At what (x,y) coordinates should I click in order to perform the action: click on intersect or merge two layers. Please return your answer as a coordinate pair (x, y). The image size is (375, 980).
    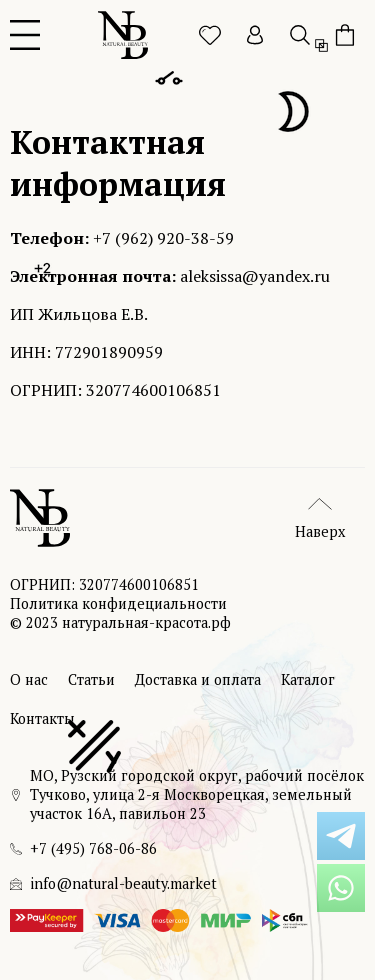
    Looking at the image, I should click on (321, 45).